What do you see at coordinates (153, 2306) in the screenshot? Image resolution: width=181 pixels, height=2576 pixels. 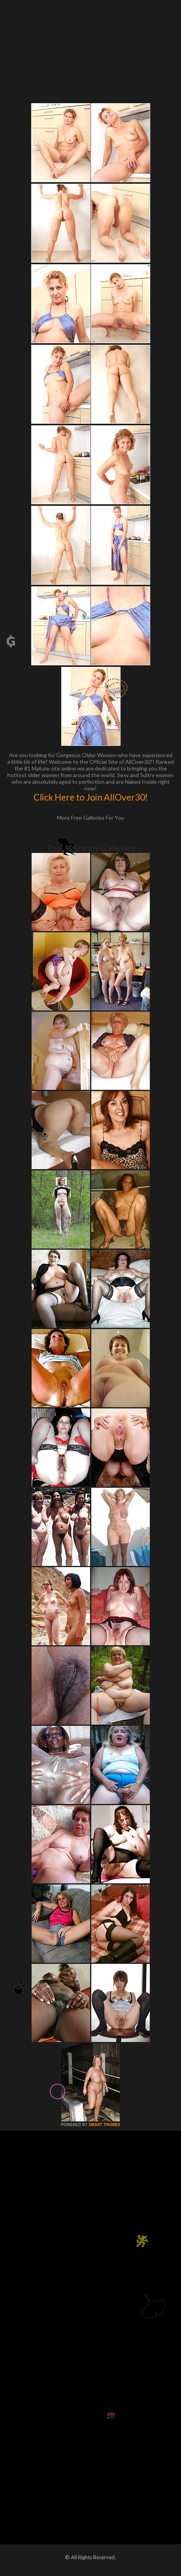 I see `nature or botanical category indicator` at bounding box center [153, 2306].